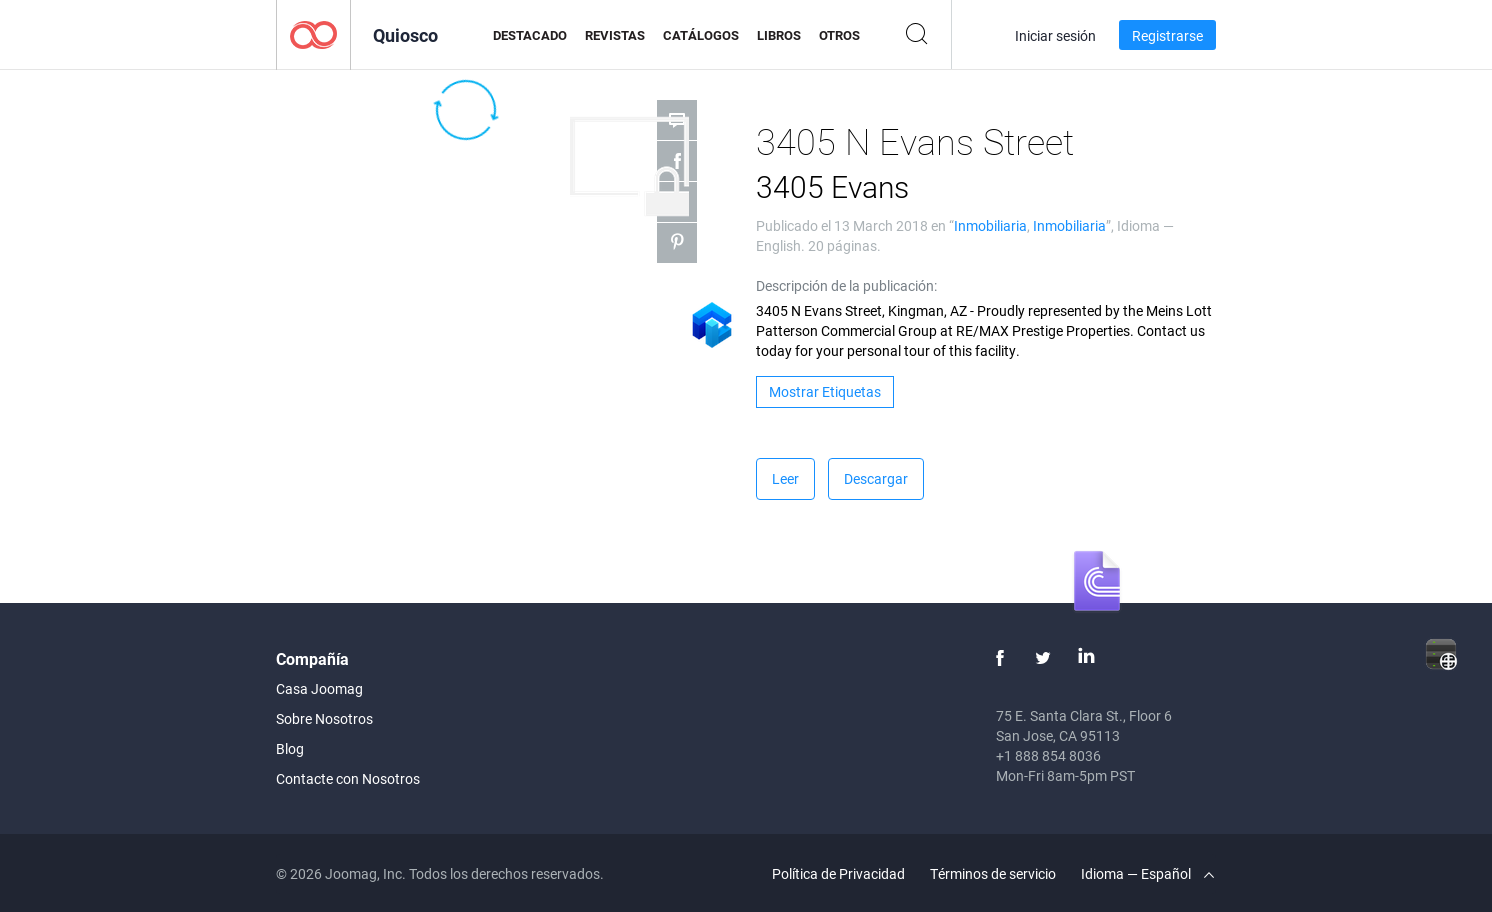 This screenshot has height=912, width=1492. I want to click on screen rotation is locked to landscape mode, so click(629, 166).